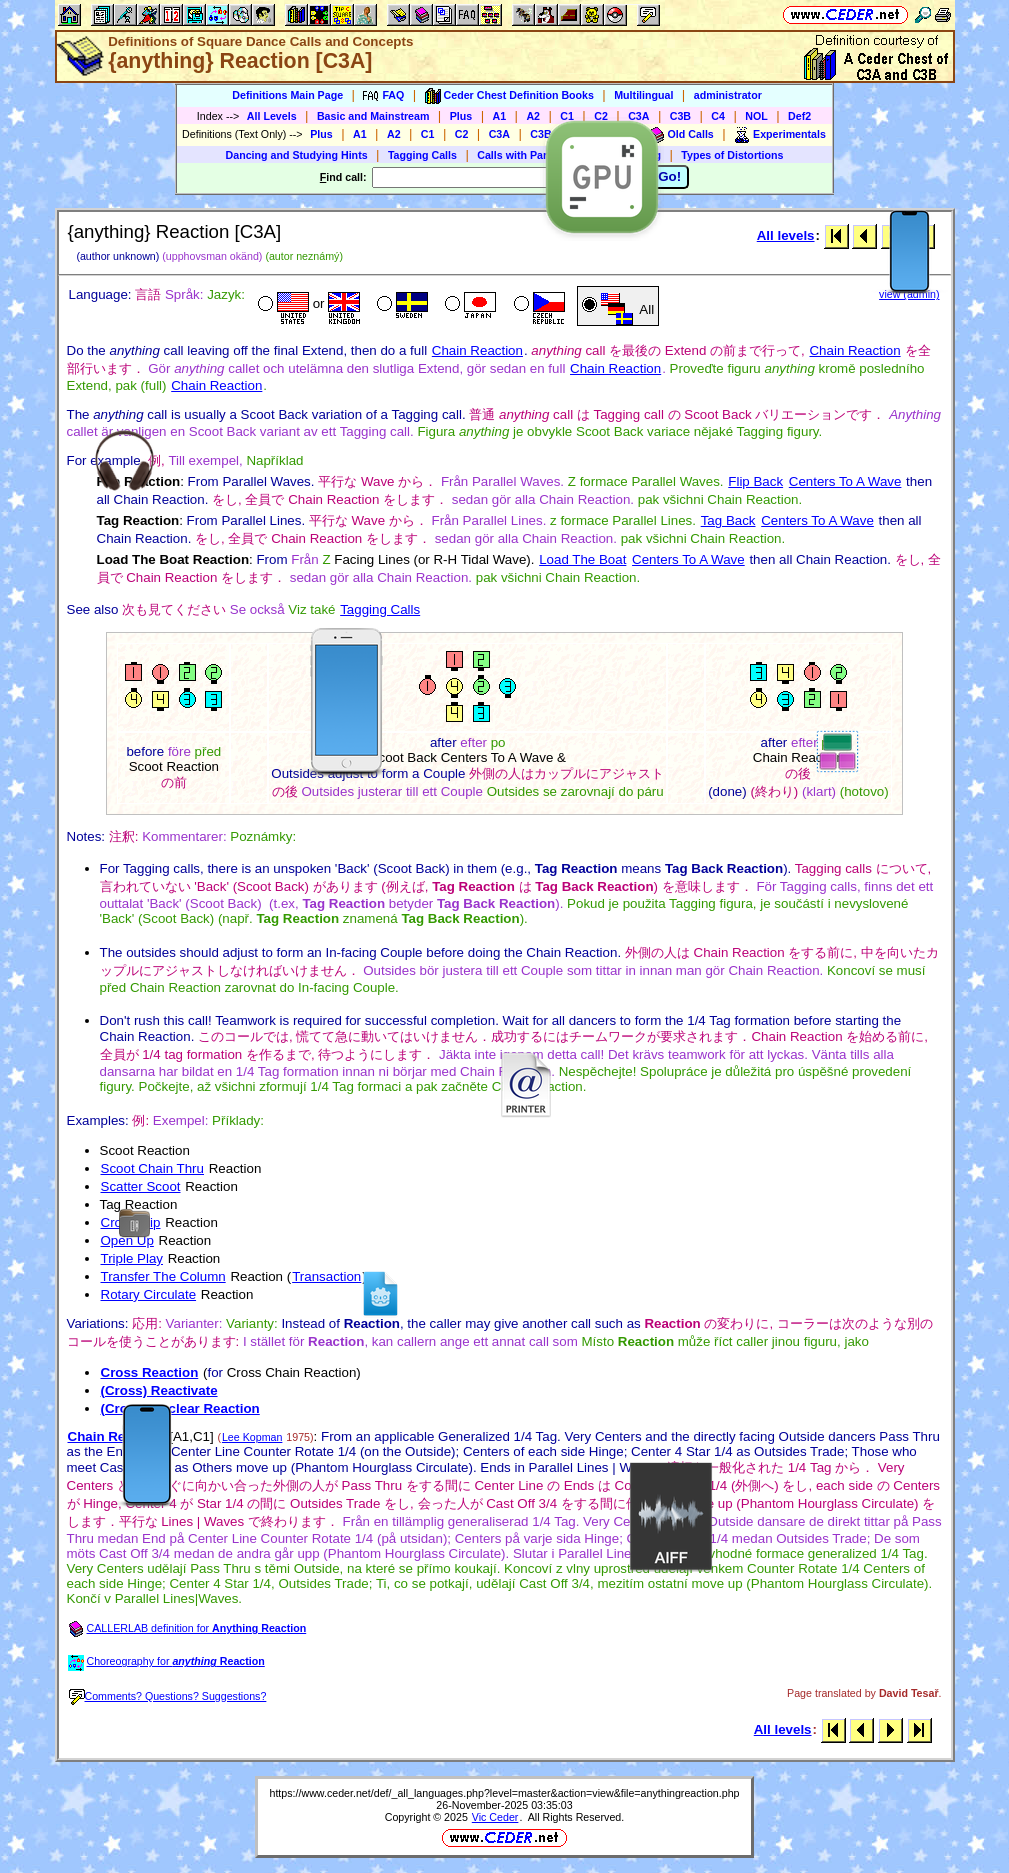  I want to click on iPhone 16 device icon, so click(147, 1456).